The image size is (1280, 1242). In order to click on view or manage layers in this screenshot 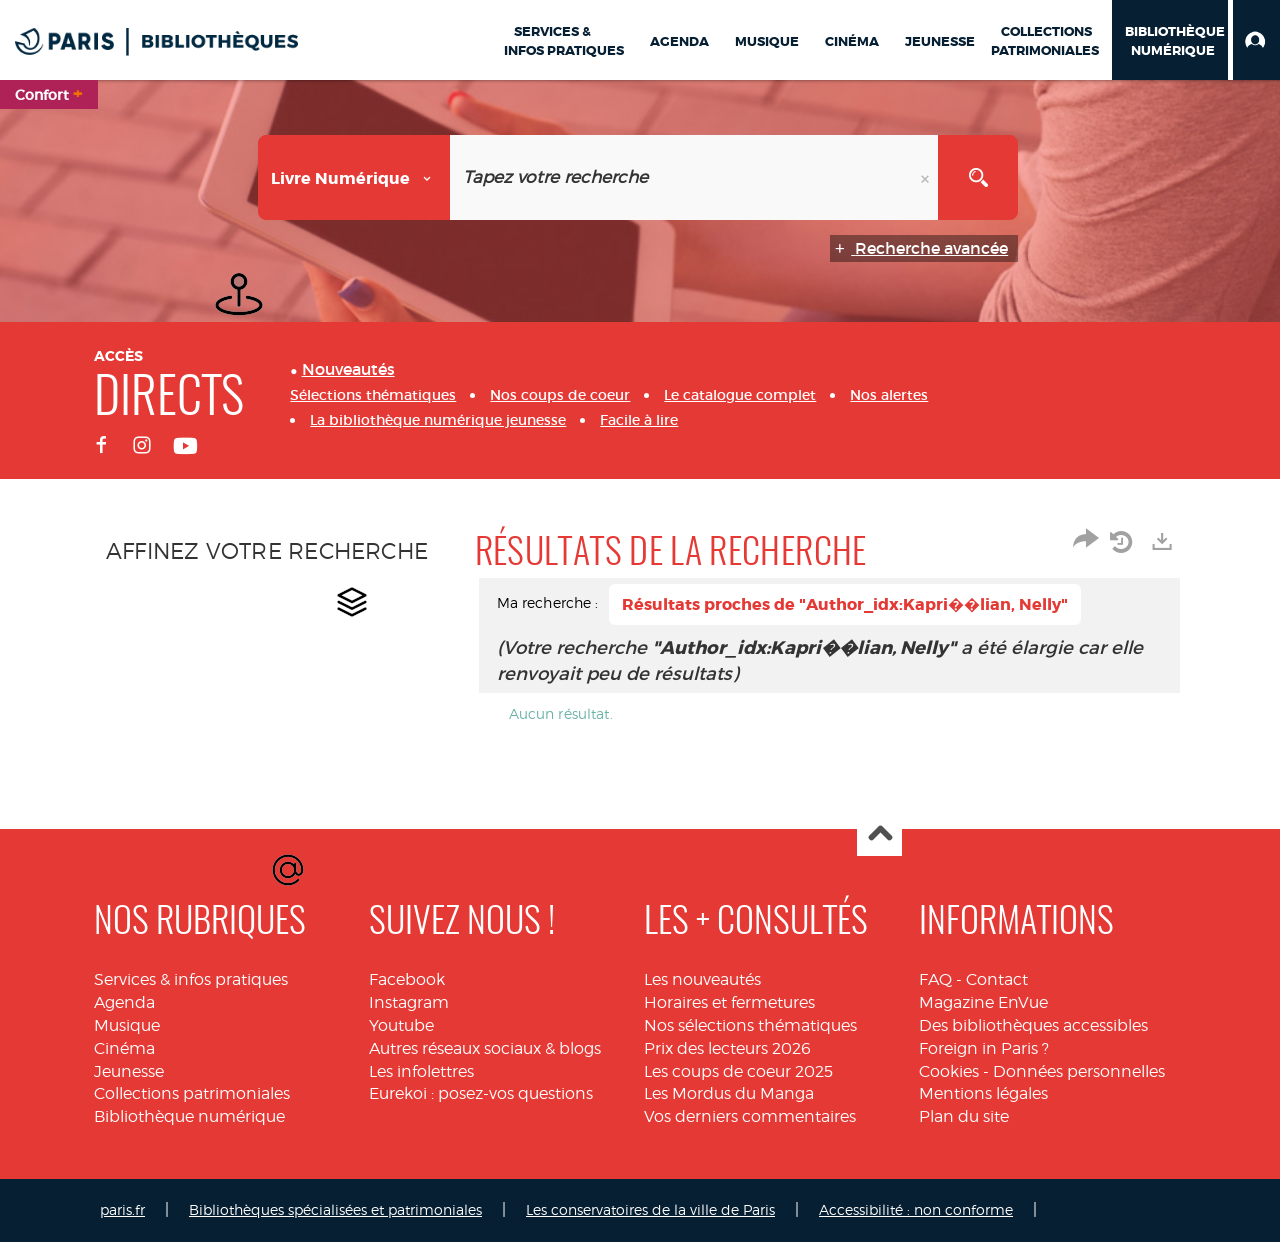, I will do `click(352, 602)`.